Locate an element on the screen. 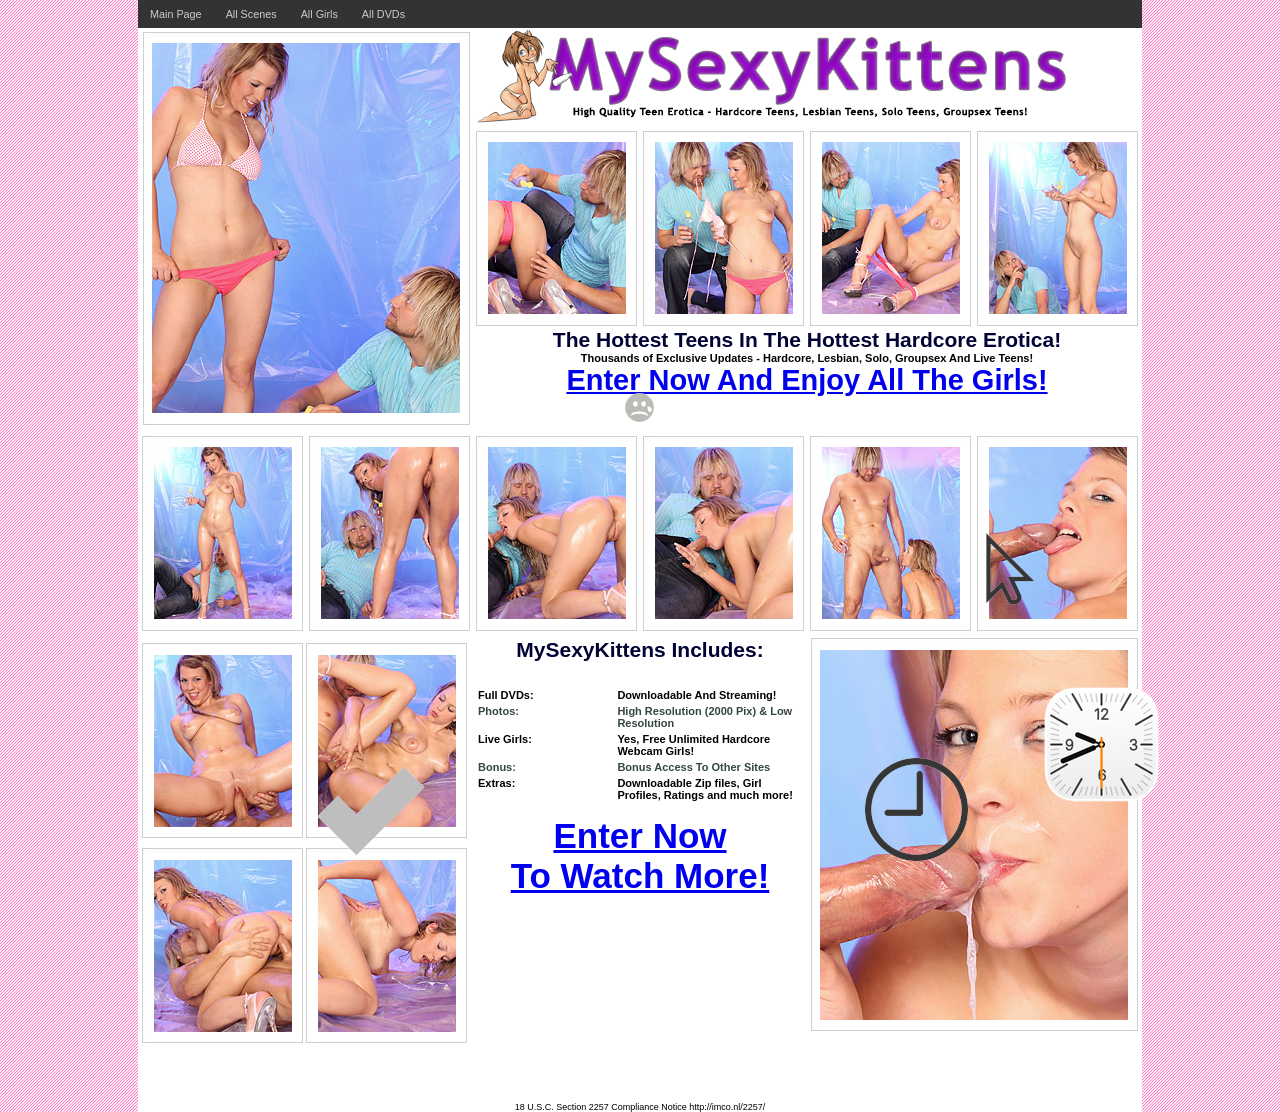  view slideshow or presentation mode is located at coordinates (916, 809).